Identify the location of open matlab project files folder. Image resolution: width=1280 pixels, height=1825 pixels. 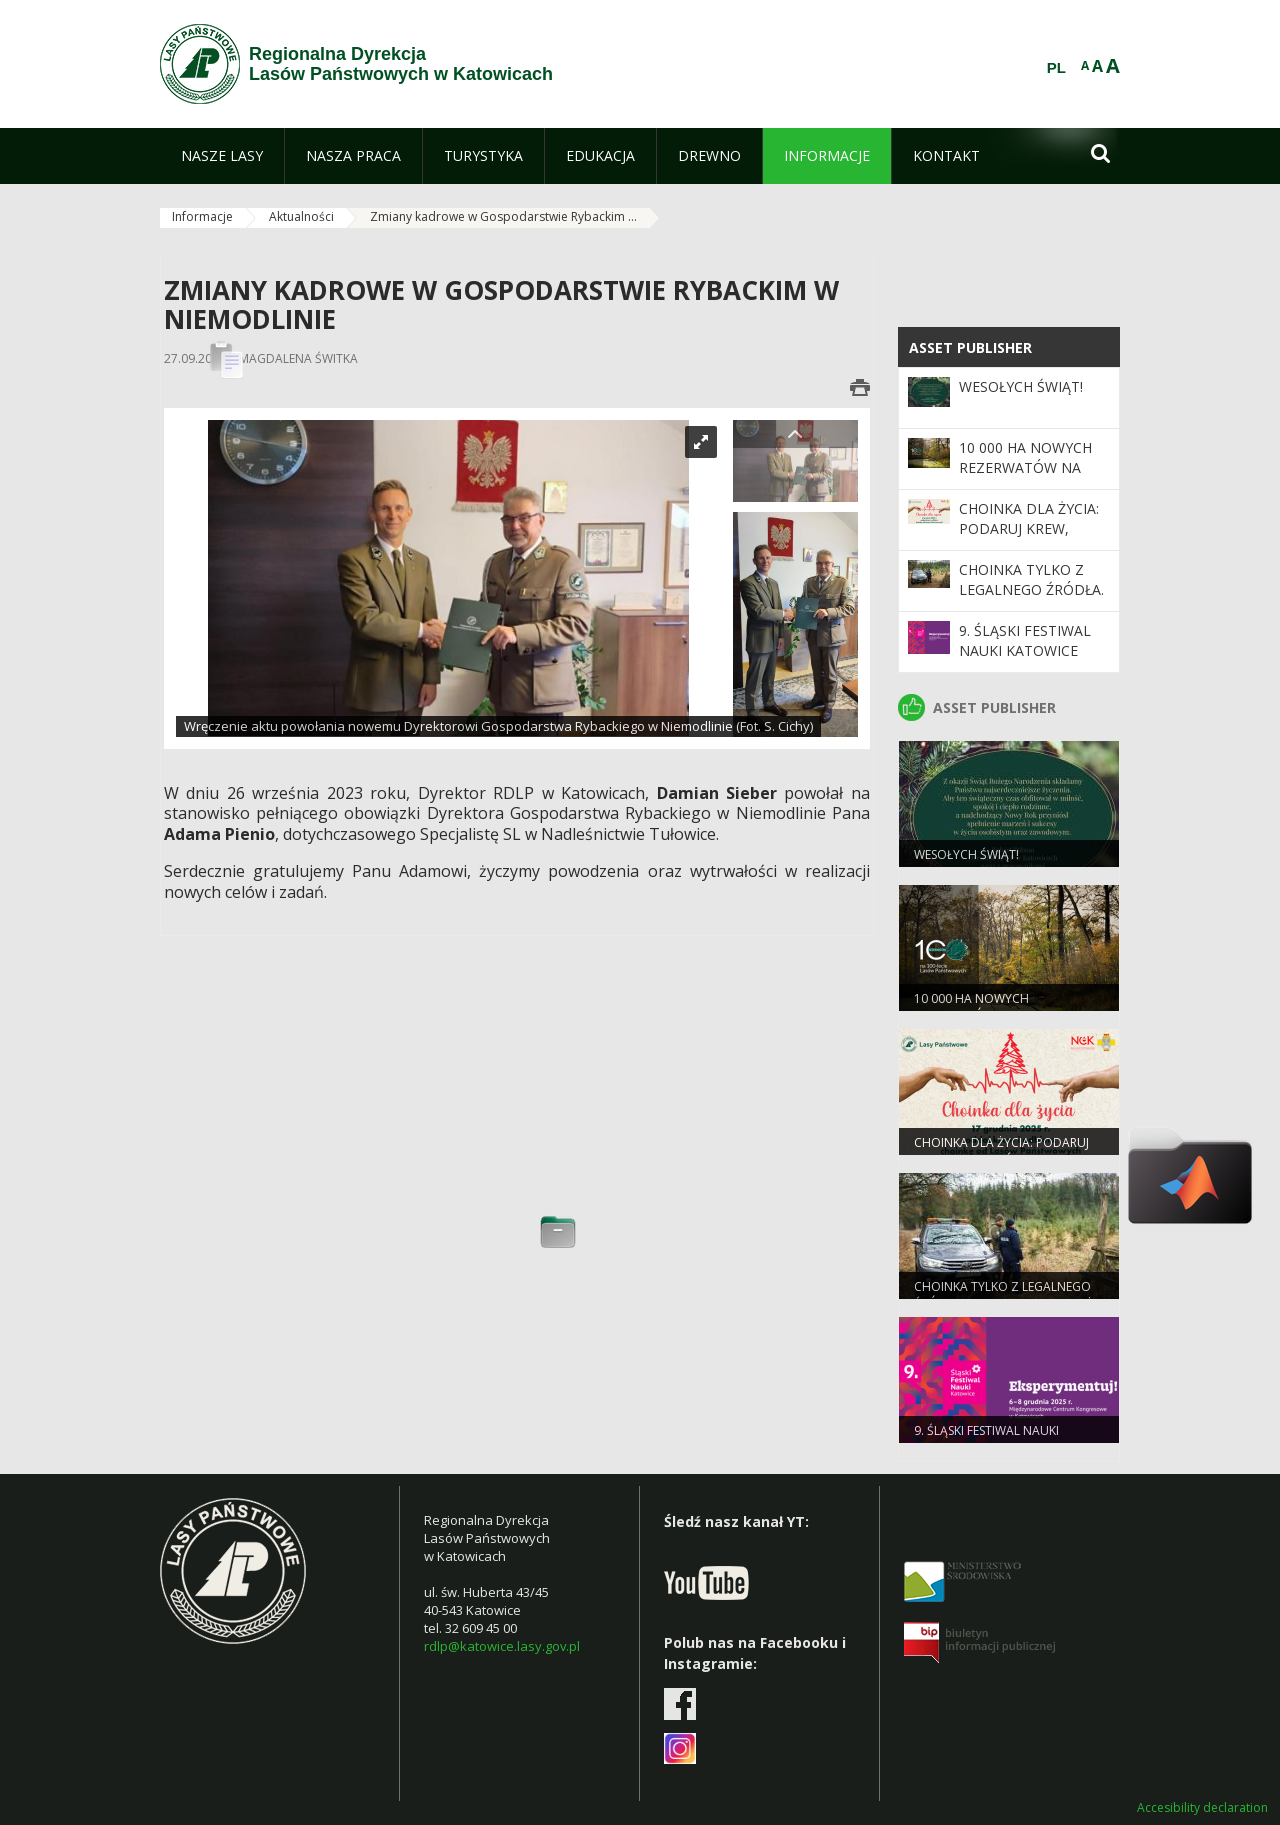
(1189, 1178).